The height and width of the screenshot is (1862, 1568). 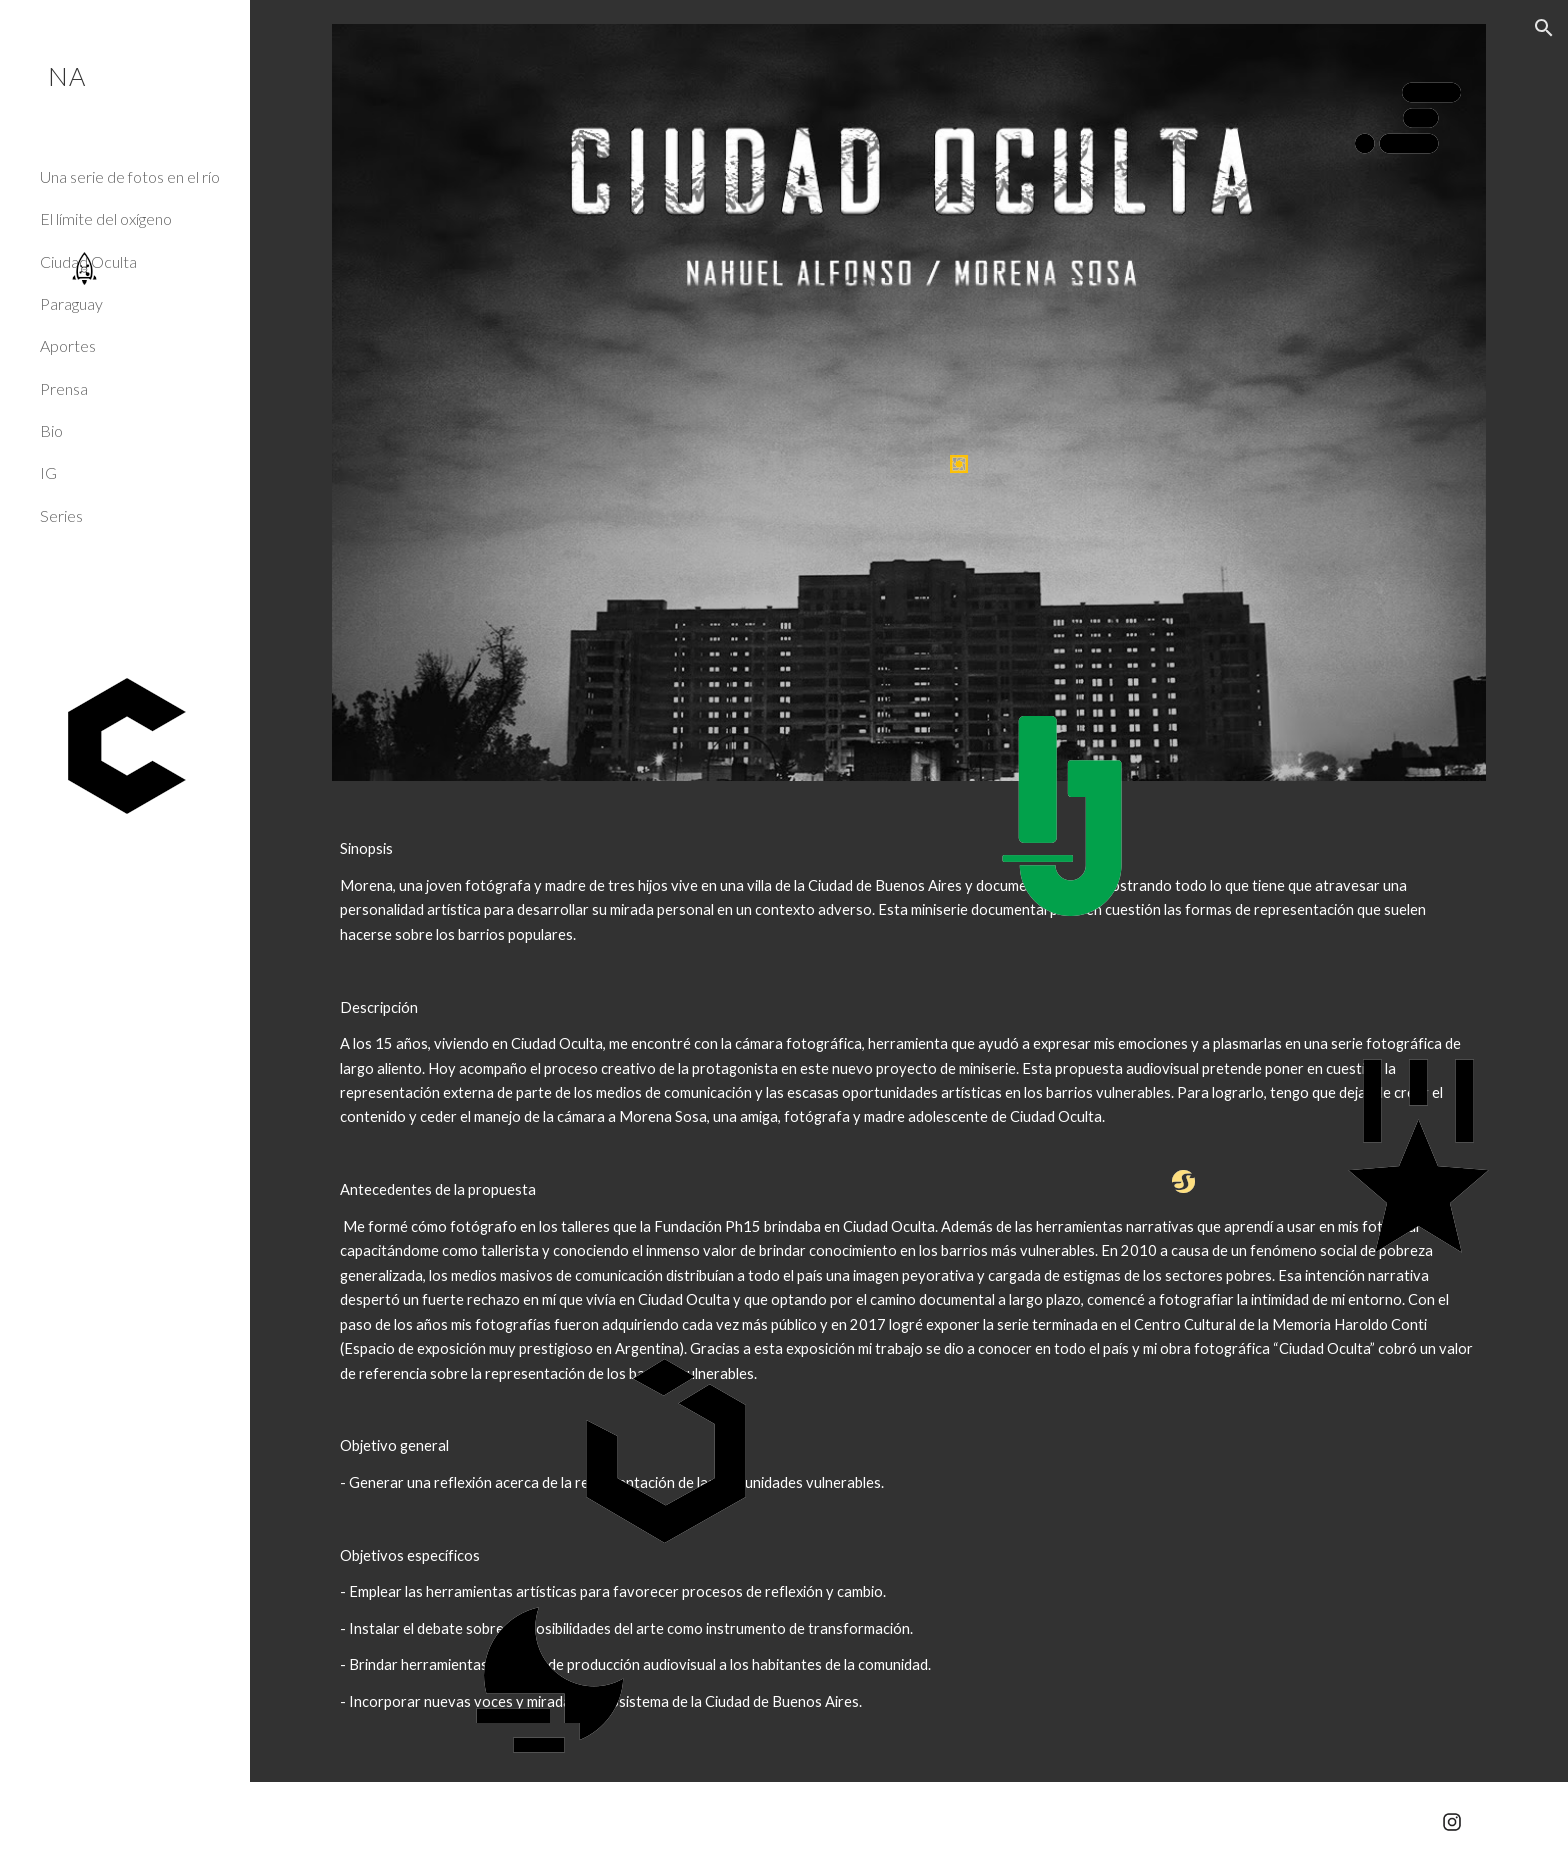 I want to click on indicates foggy night weather conditions, so click(x=550, y=1679).